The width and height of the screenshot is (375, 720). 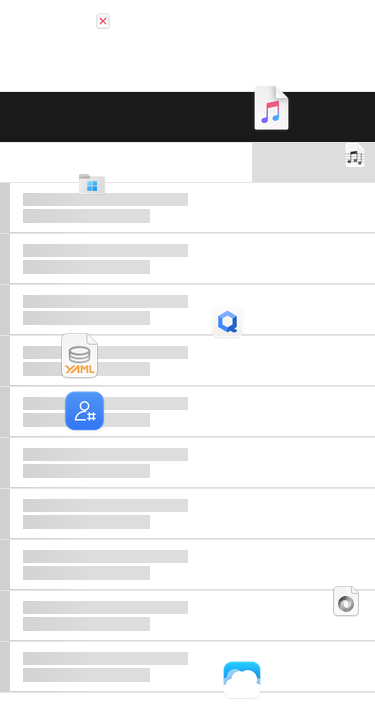 I want to click on indicates a JSON file type, so click(x=346, y=601).